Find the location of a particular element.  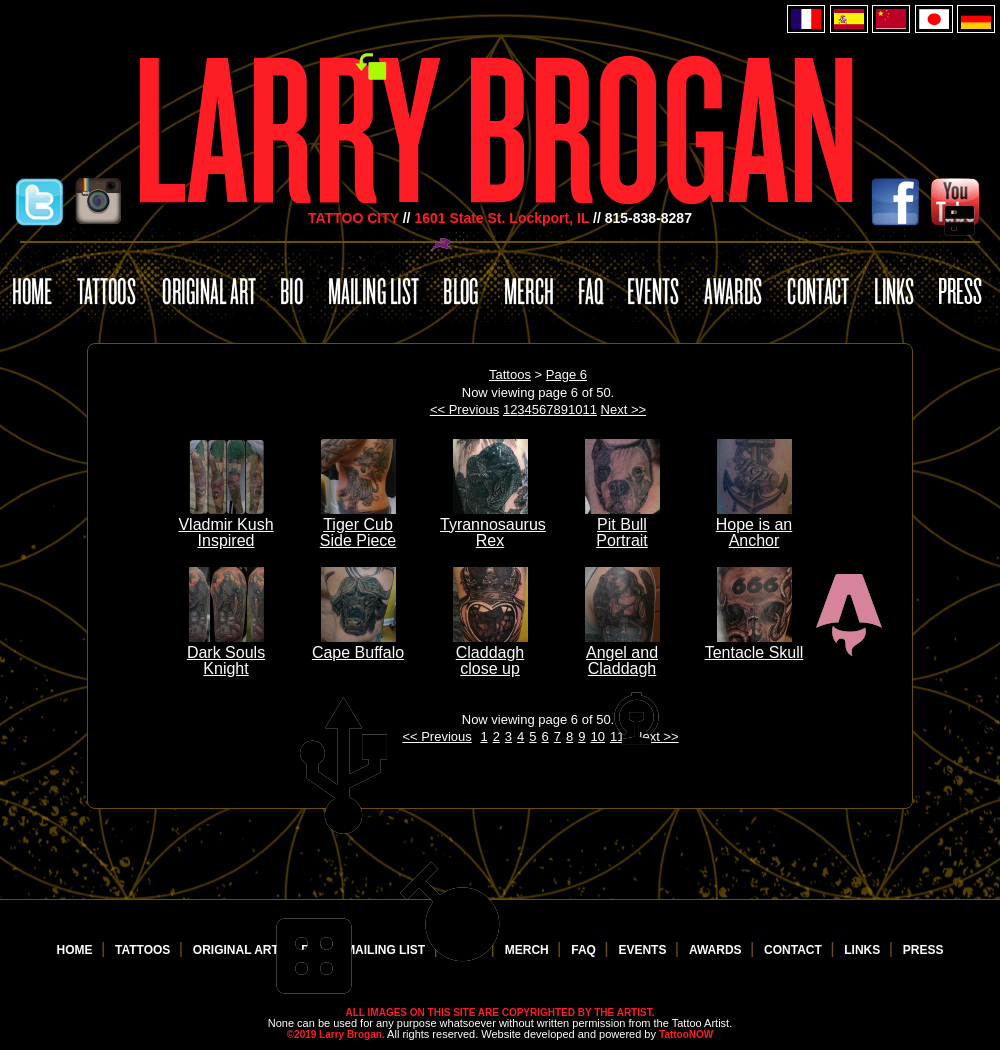

astro web framework logo is located at coordinates (849, 615).